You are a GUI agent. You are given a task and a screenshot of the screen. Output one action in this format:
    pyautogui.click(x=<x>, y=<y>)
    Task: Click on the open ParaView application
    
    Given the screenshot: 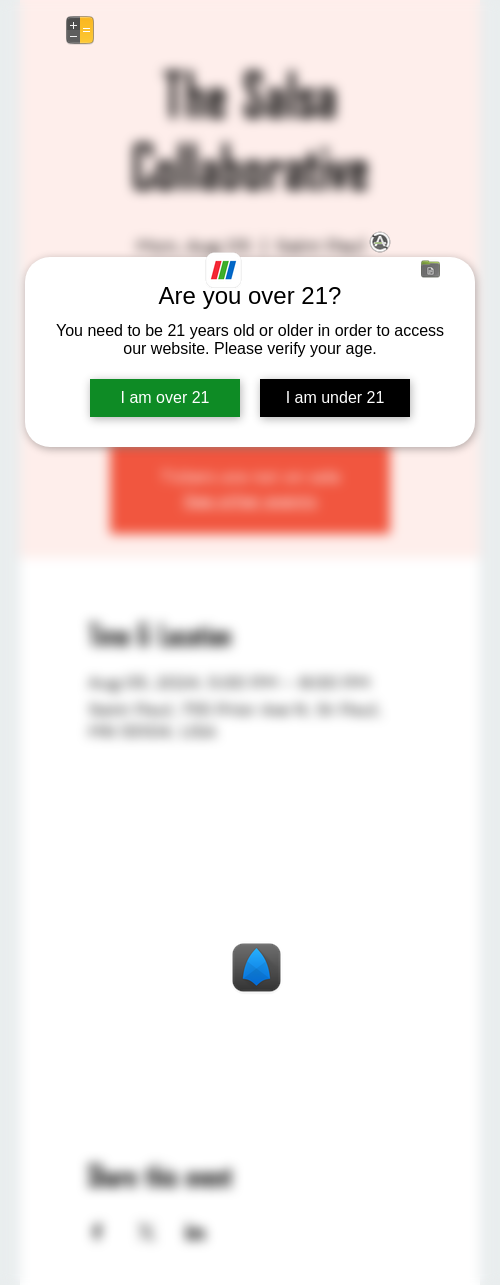 What is the action you would take?
    pyautogui.click(x=223, y=270)
    